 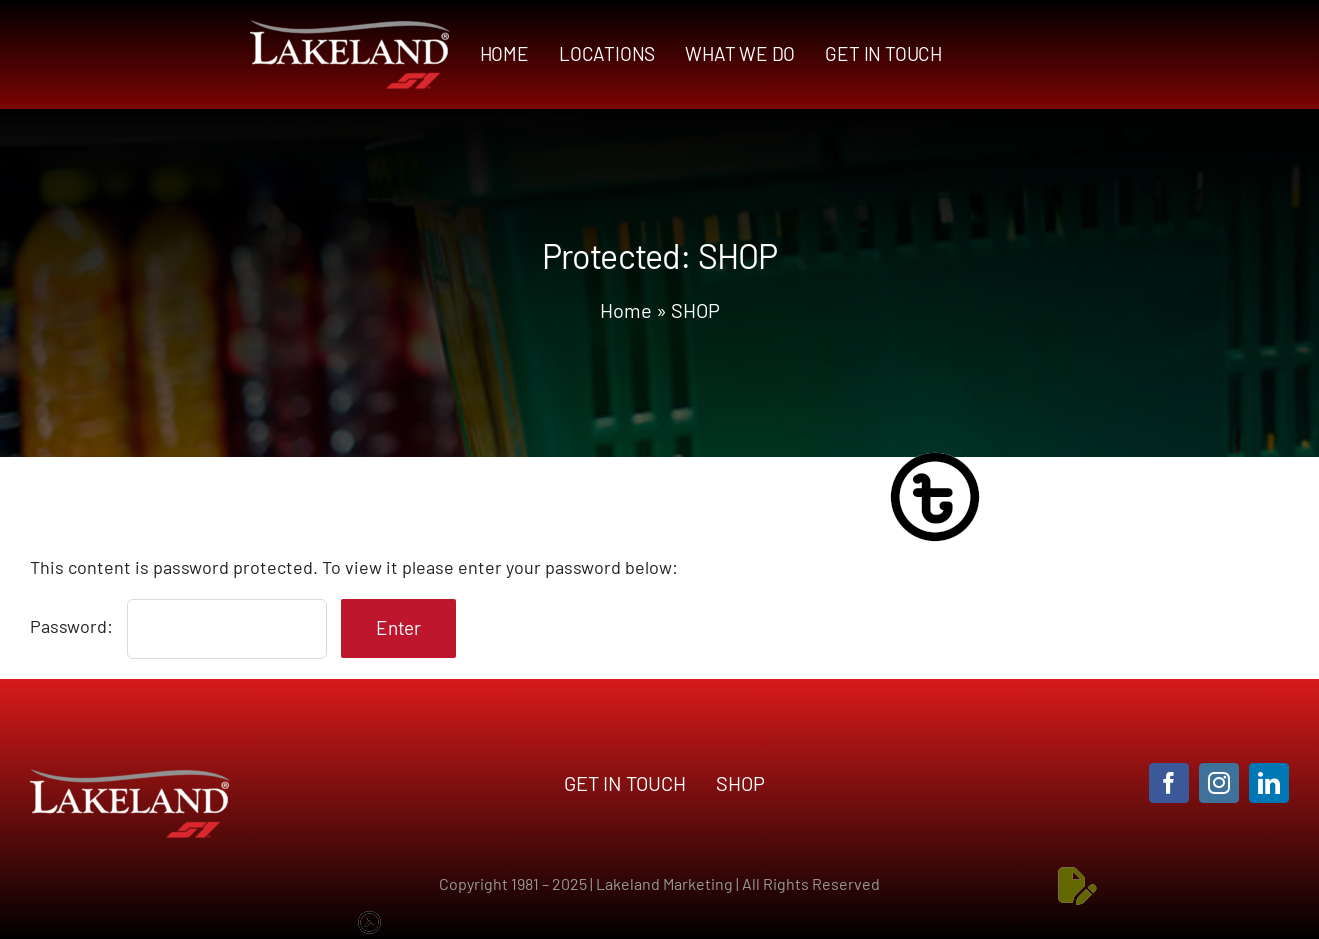 I want to click on open link in new tab or external site, so click(x=369, y=922).